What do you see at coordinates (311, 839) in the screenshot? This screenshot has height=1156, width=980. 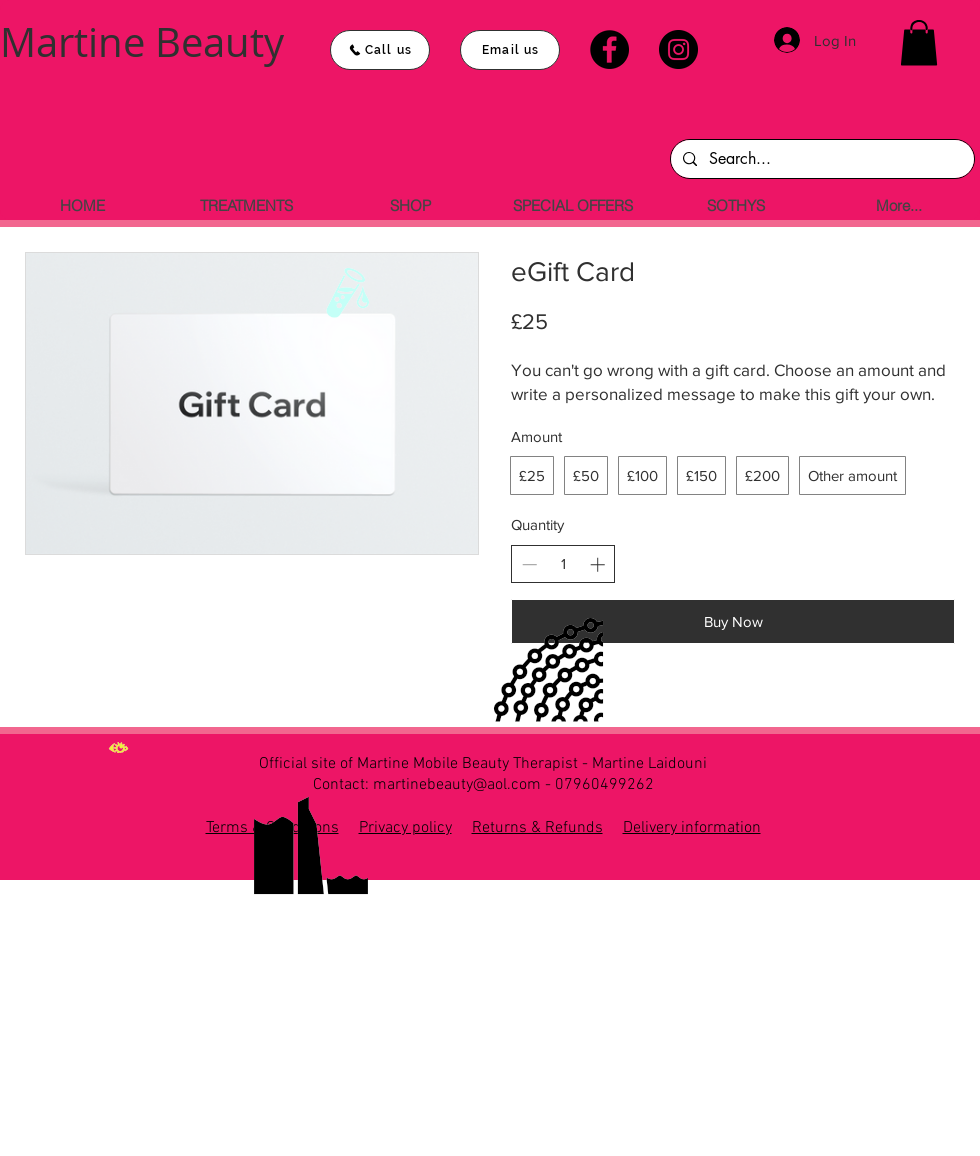 I see `dam or hydroelectric structure in a game interface` at bounding box center [311, 839].